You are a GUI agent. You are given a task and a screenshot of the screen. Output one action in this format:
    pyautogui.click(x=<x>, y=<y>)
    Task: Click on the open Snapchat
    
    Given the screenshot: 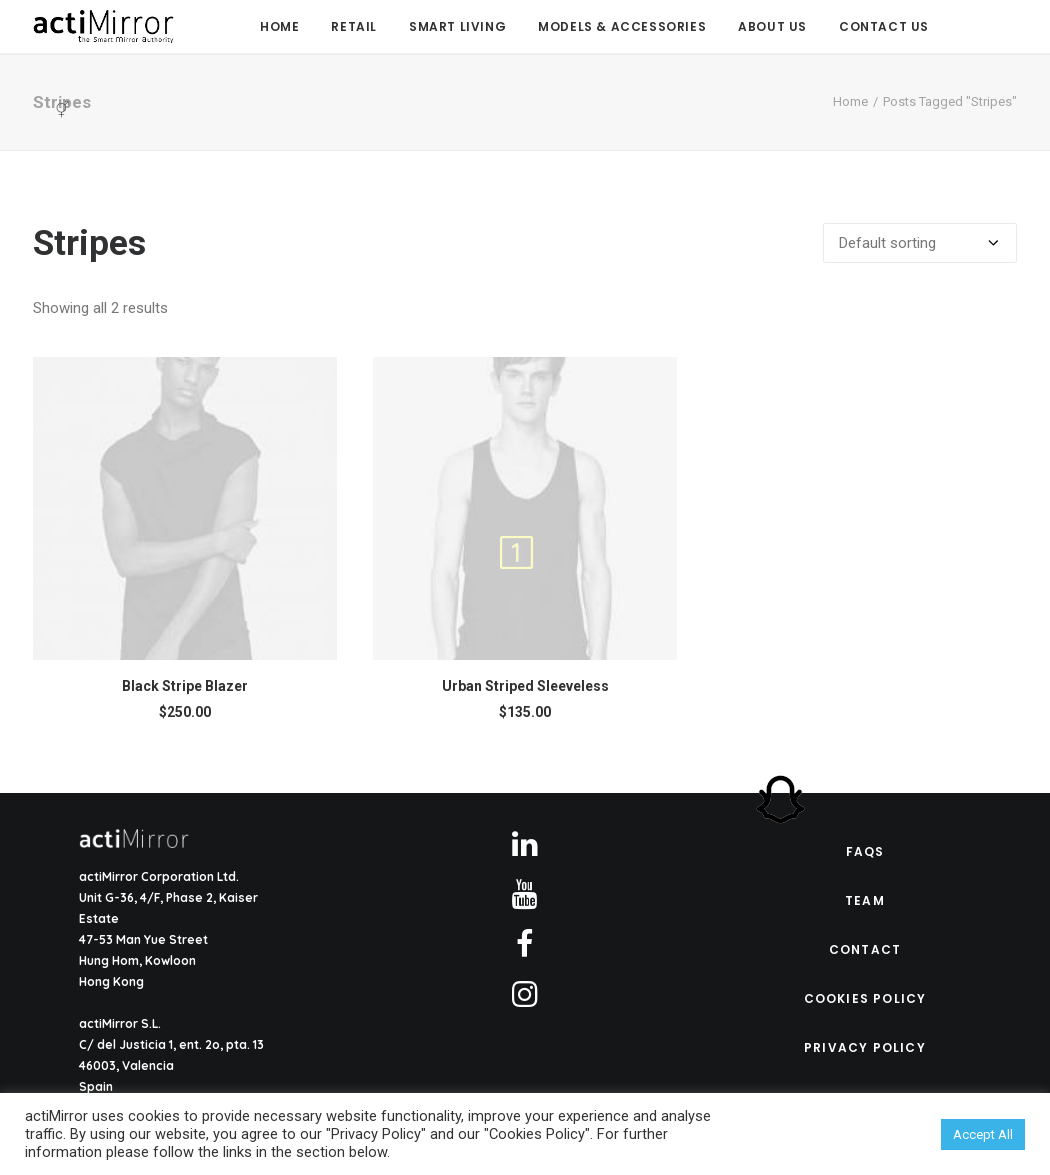 What is the action you would take?
    pyautogui.click(x=780, y=799)
    